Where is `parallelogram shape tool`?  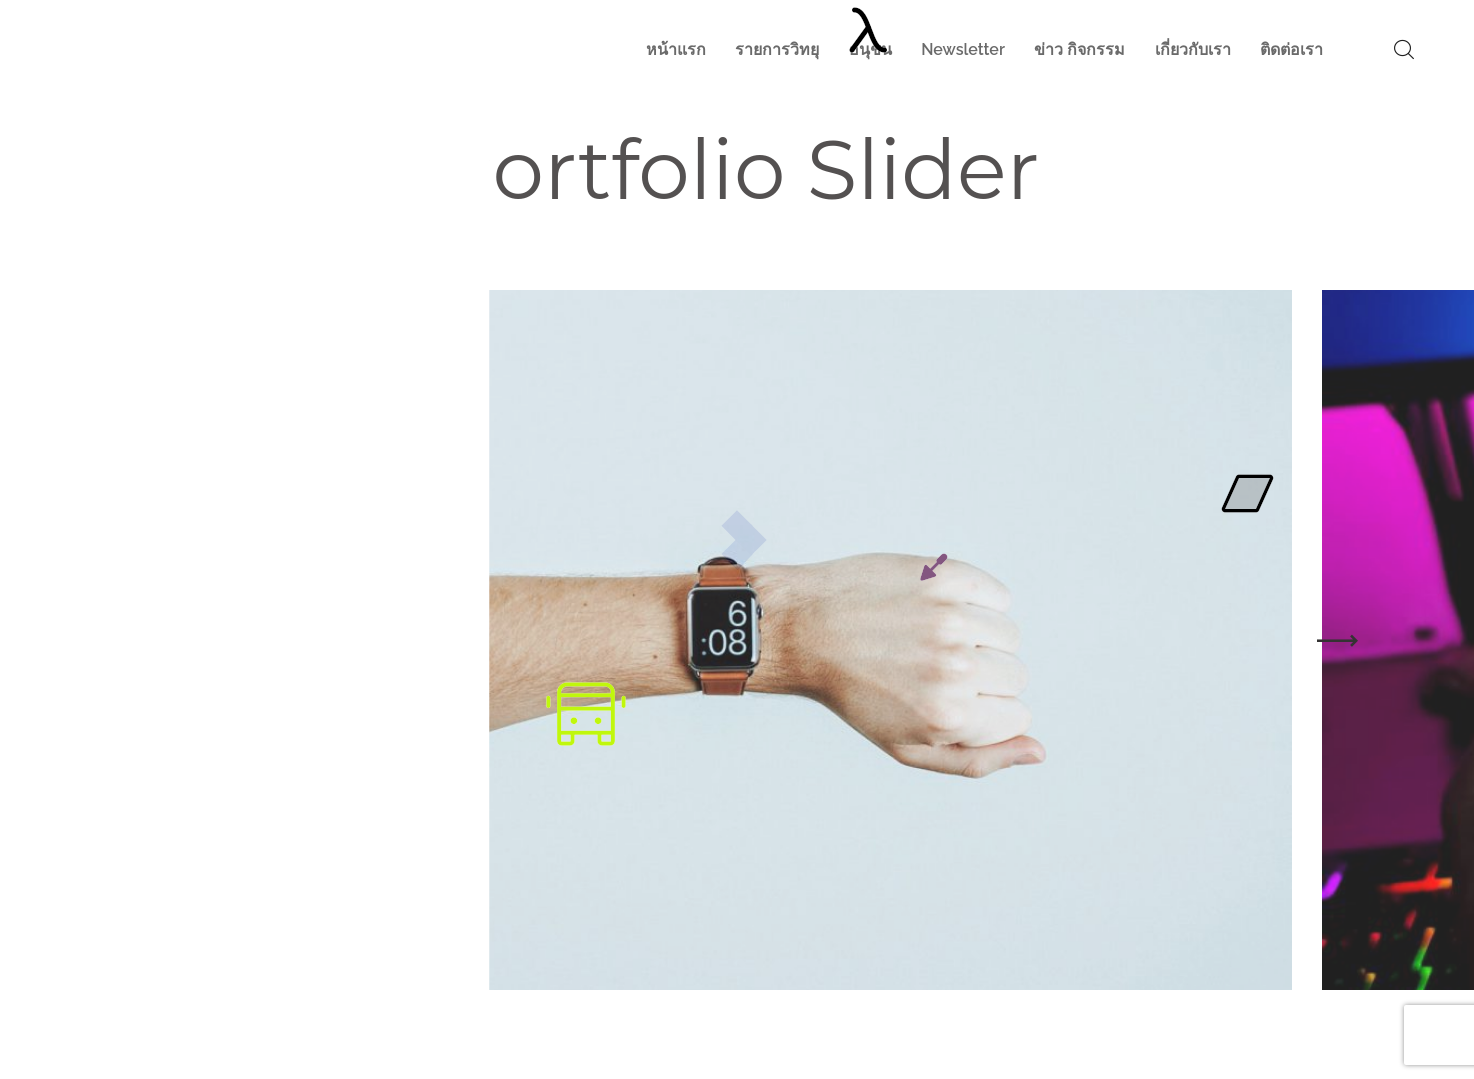
parallelogram shape tool is located at coordinates (1247, 493).